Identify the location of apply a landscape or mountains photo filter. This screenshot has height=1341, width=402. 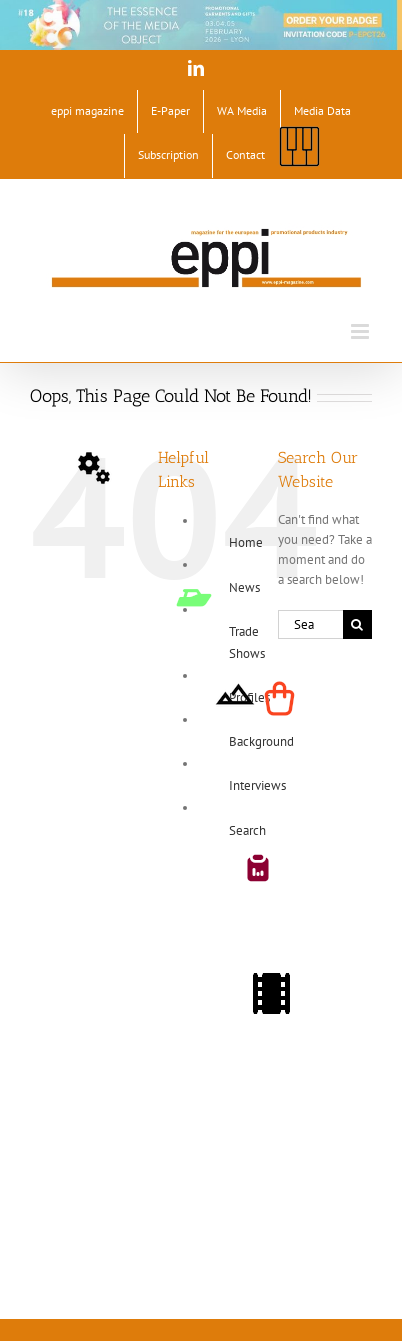
(235, 694).